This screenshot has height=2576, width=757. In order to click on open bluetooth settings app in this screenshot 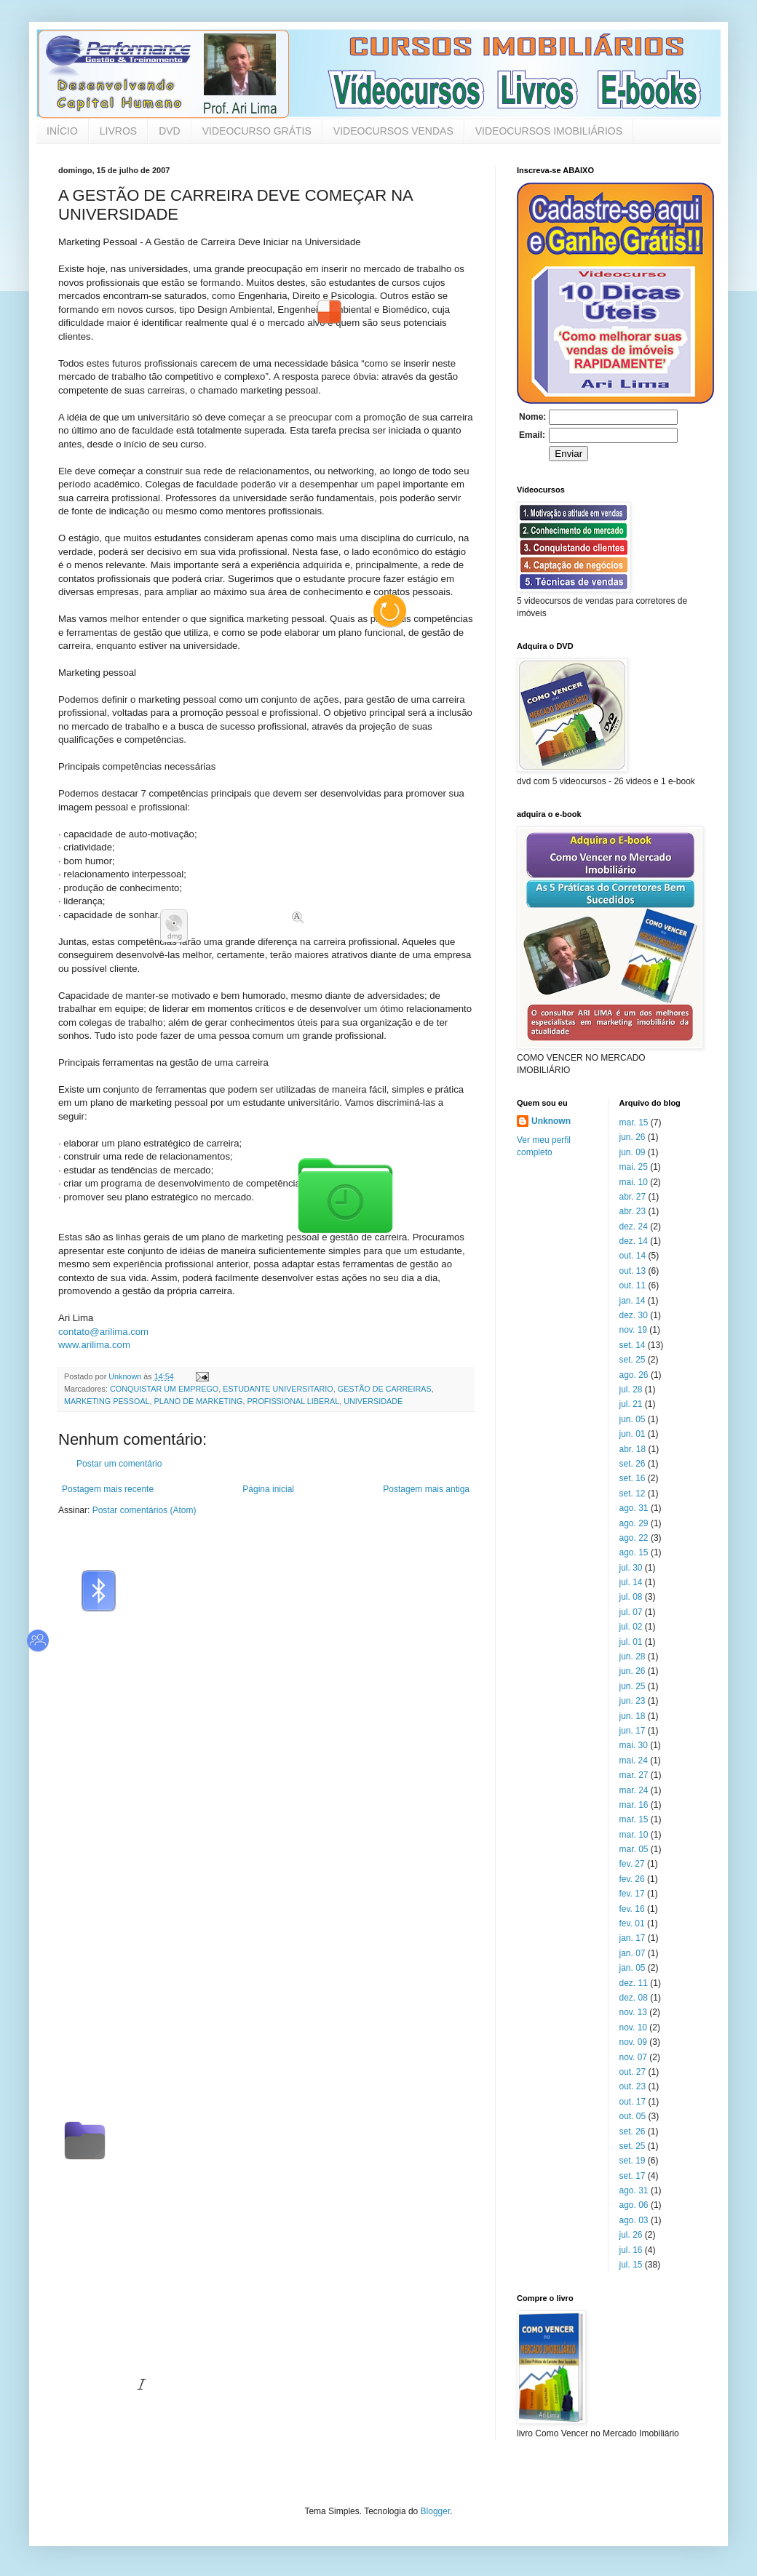, I will do `click(98, 1590)`.